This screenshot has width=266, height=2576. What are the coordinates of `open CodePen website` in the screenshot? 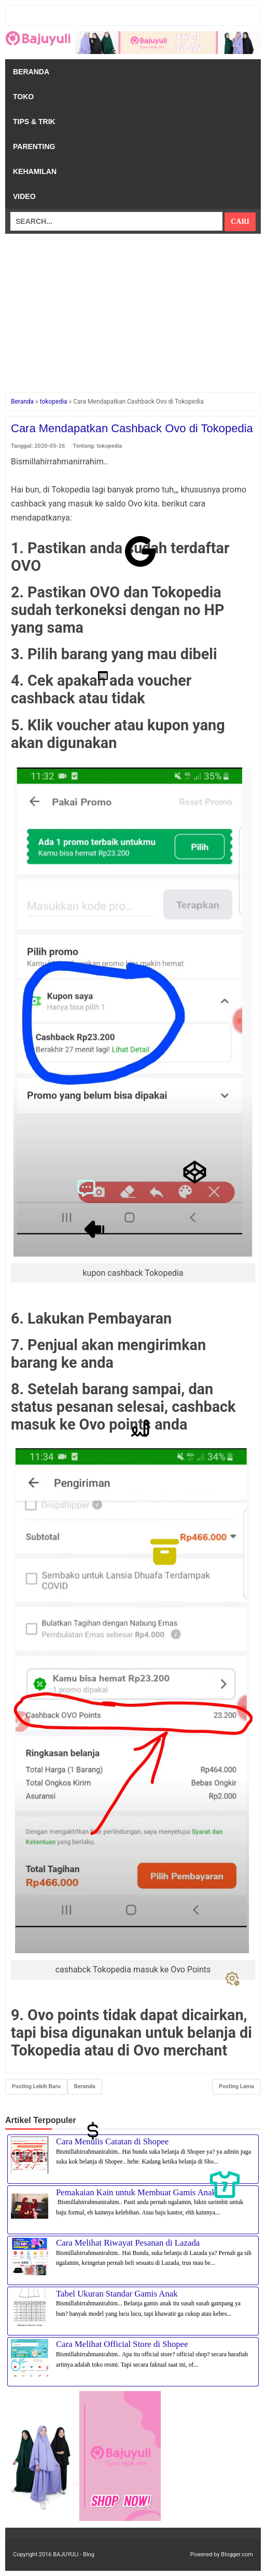 It's located at (194, 1172).